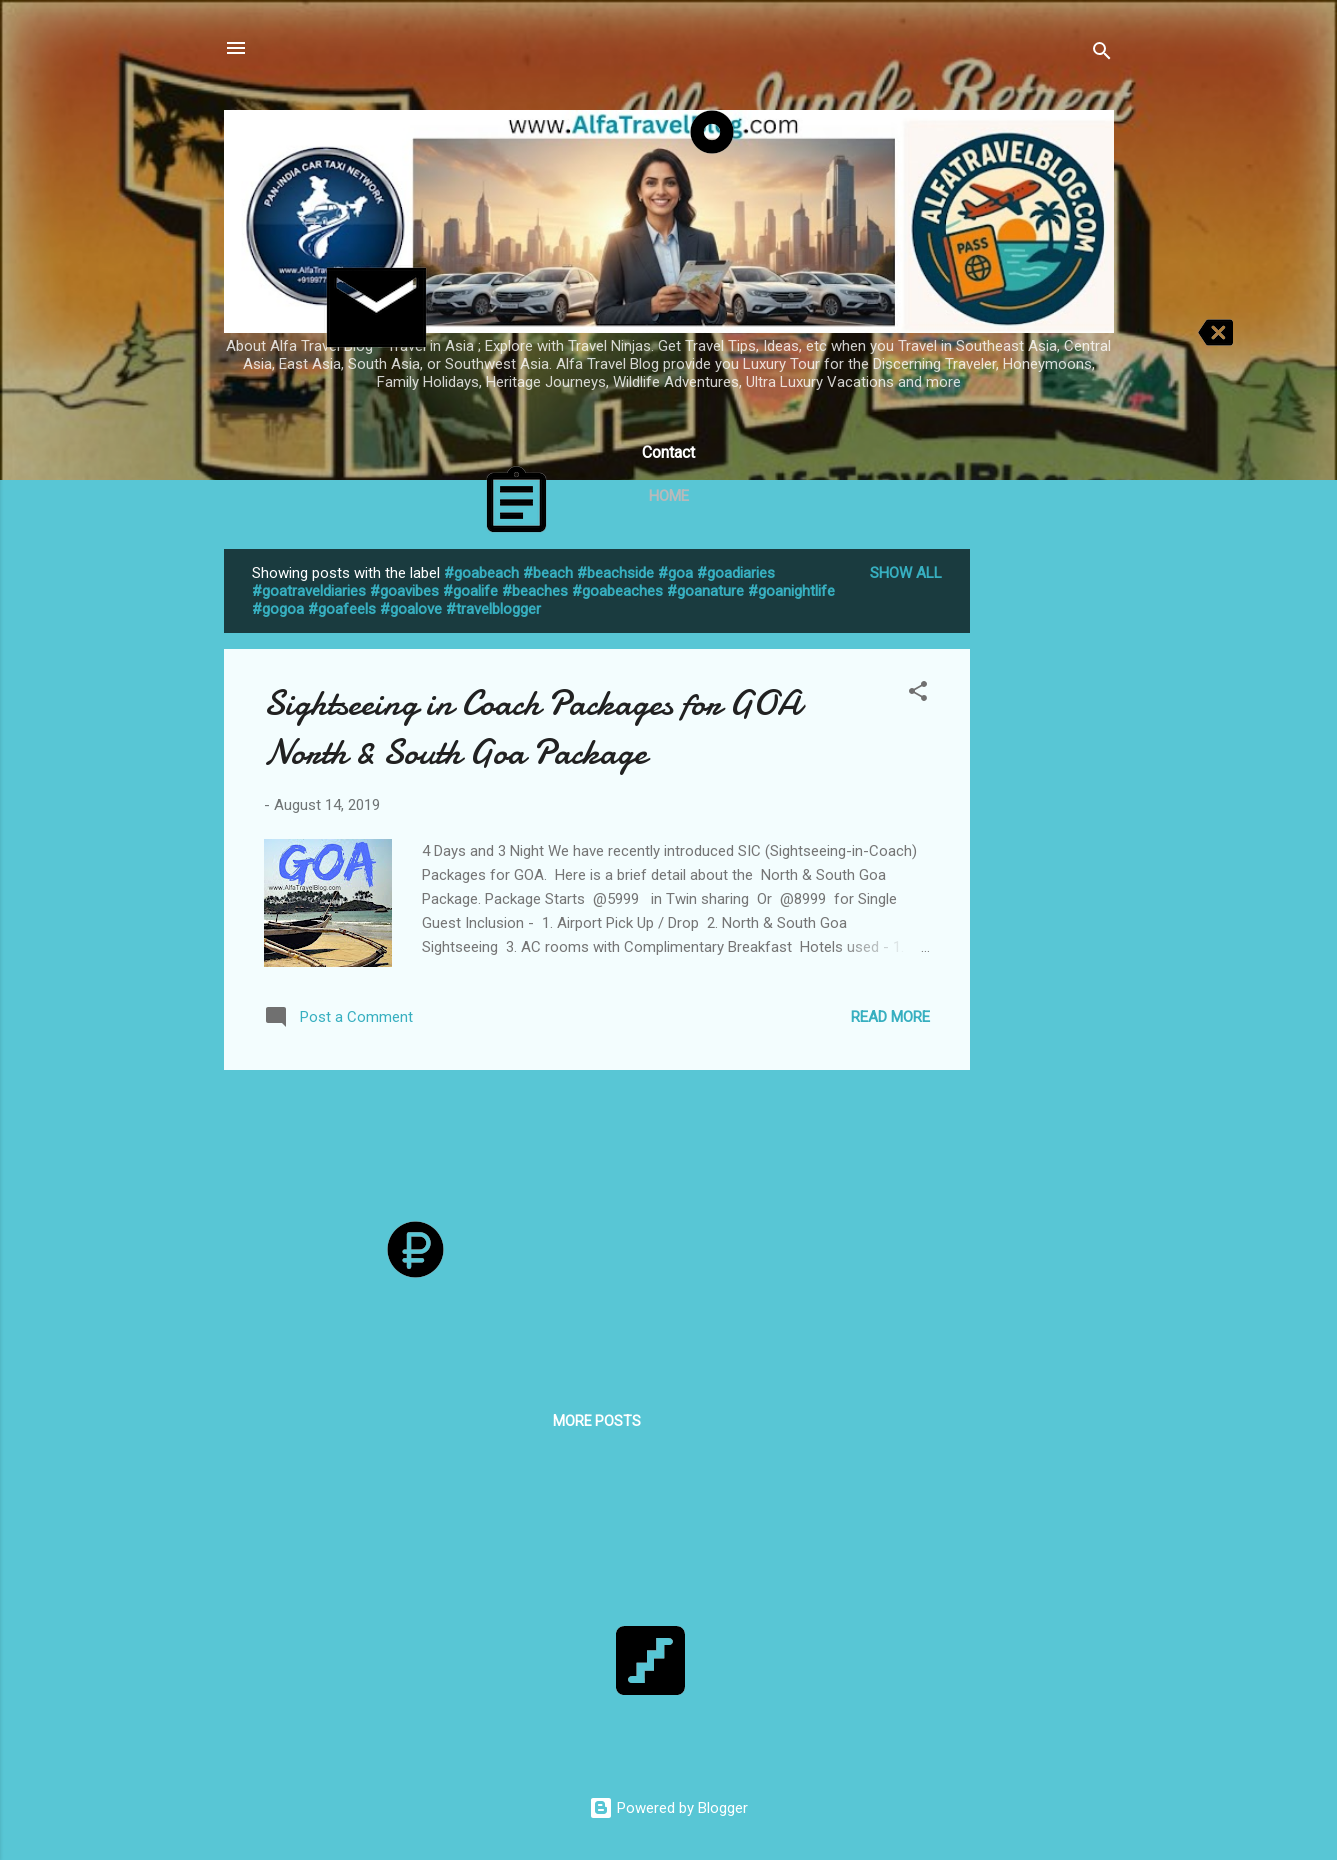 This screenshot has width=1337, height=1860. Describe the element at coordinates (415, 1249) in the screenshot. I see `view price in russian rubles` at that location.